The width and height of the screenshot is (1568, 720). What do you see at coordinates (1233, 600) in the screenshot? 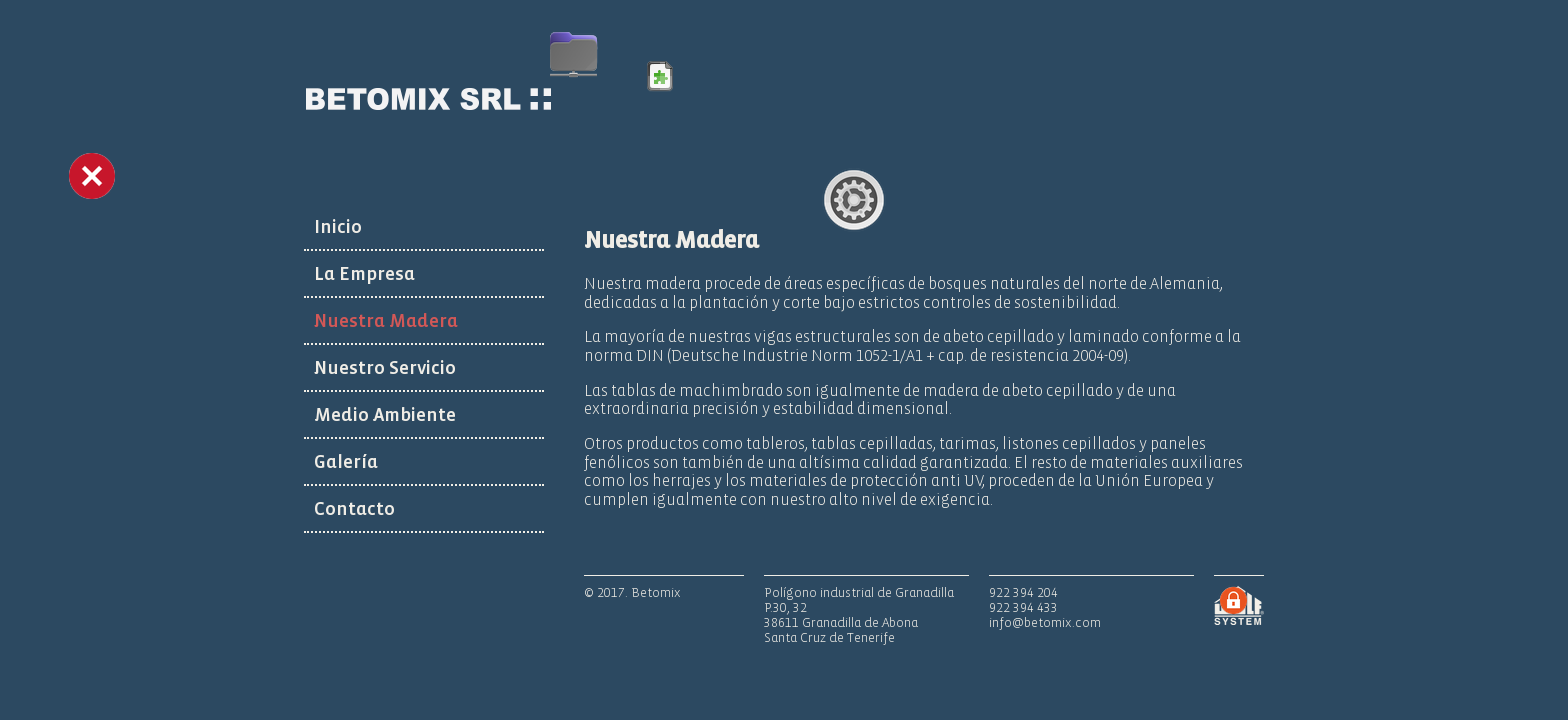
I see `indicates a file or folder is read-only` at bounding box center [1233, 600].